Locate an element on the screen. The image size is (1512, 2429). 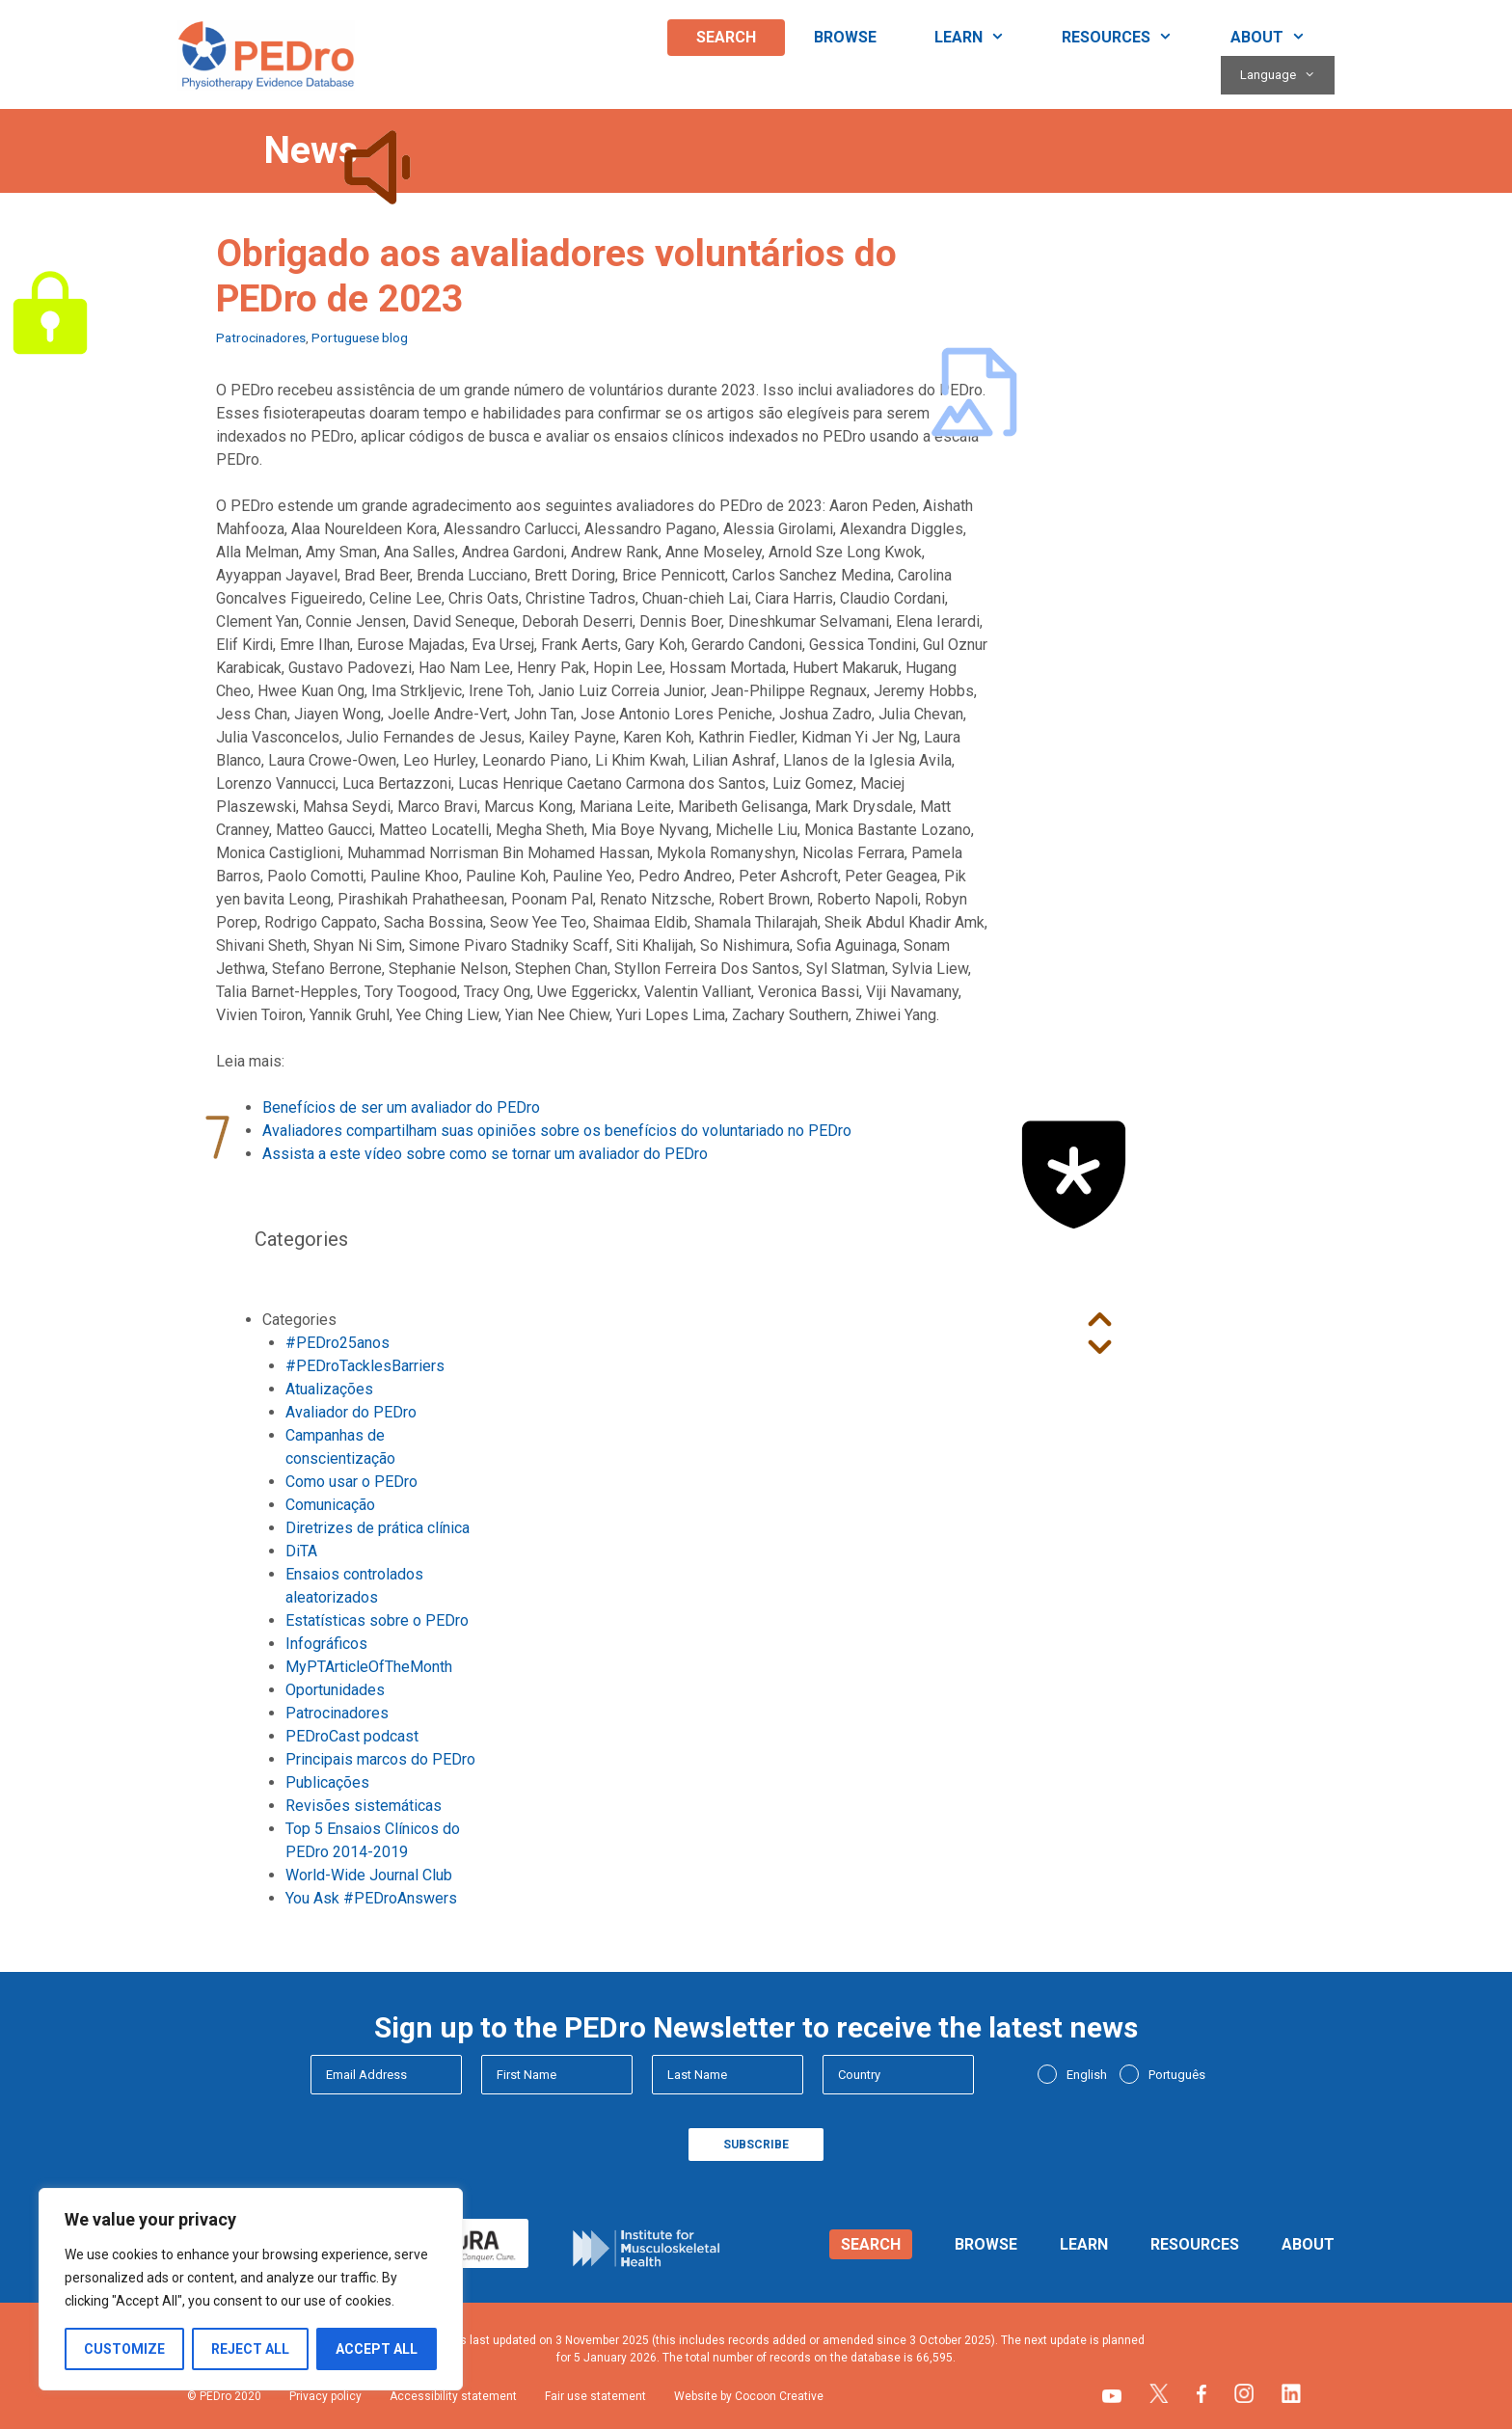
expand or collapse a dropdown menu is located at coordinates (1099, 1333).